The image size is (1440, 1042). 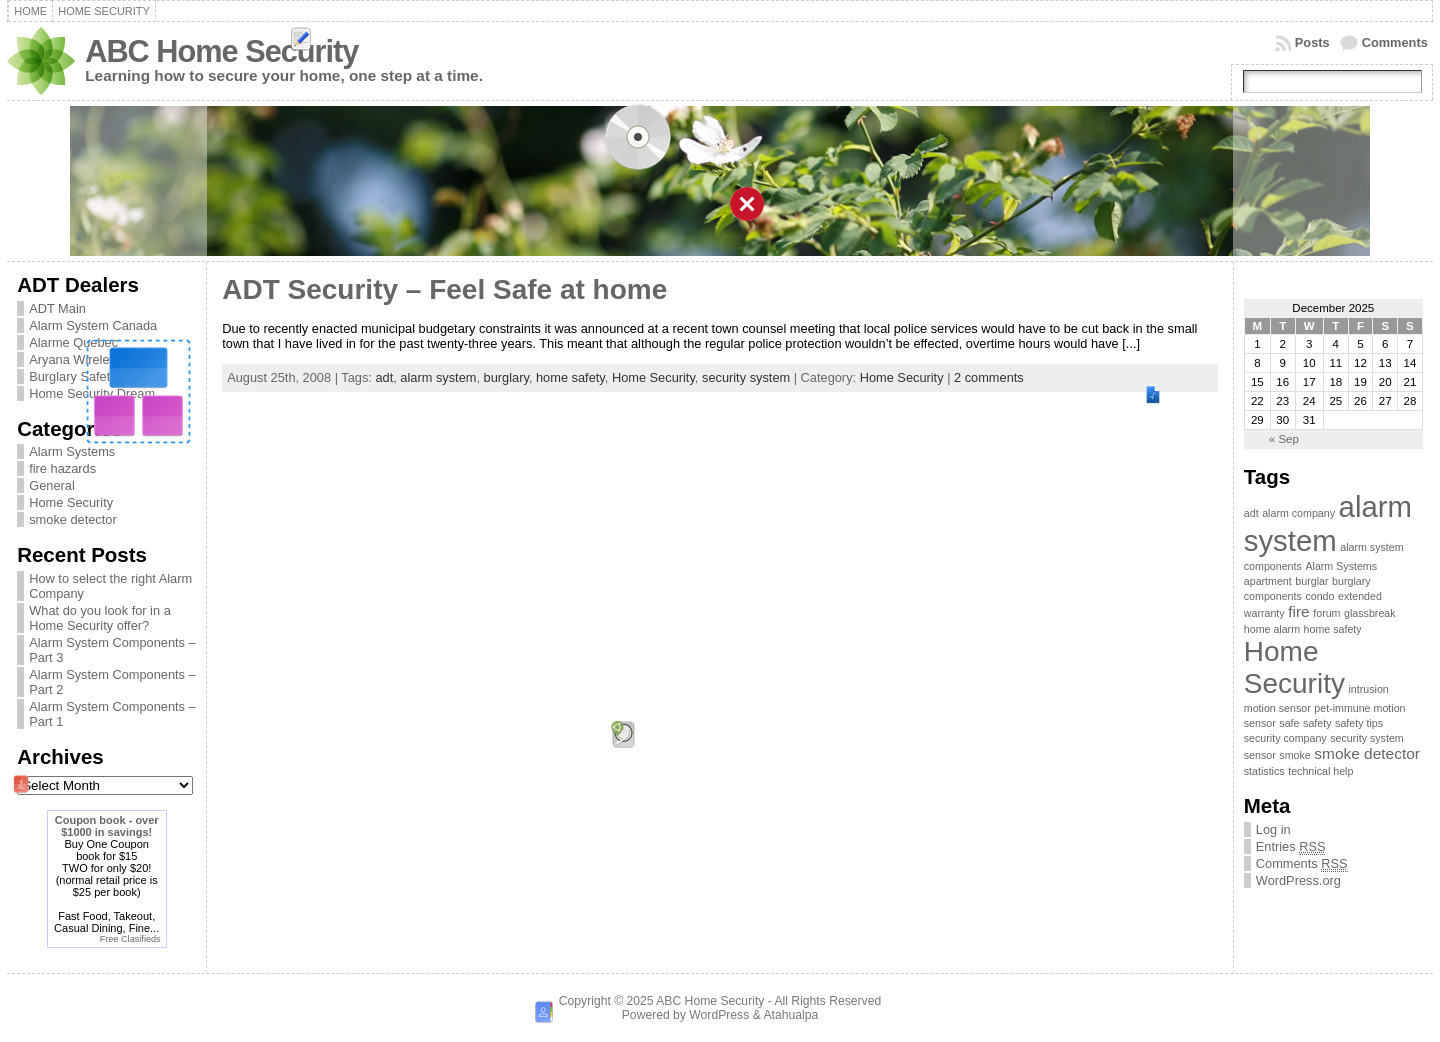 I want to click on open the contacts app, so click(x=544, y=1012).